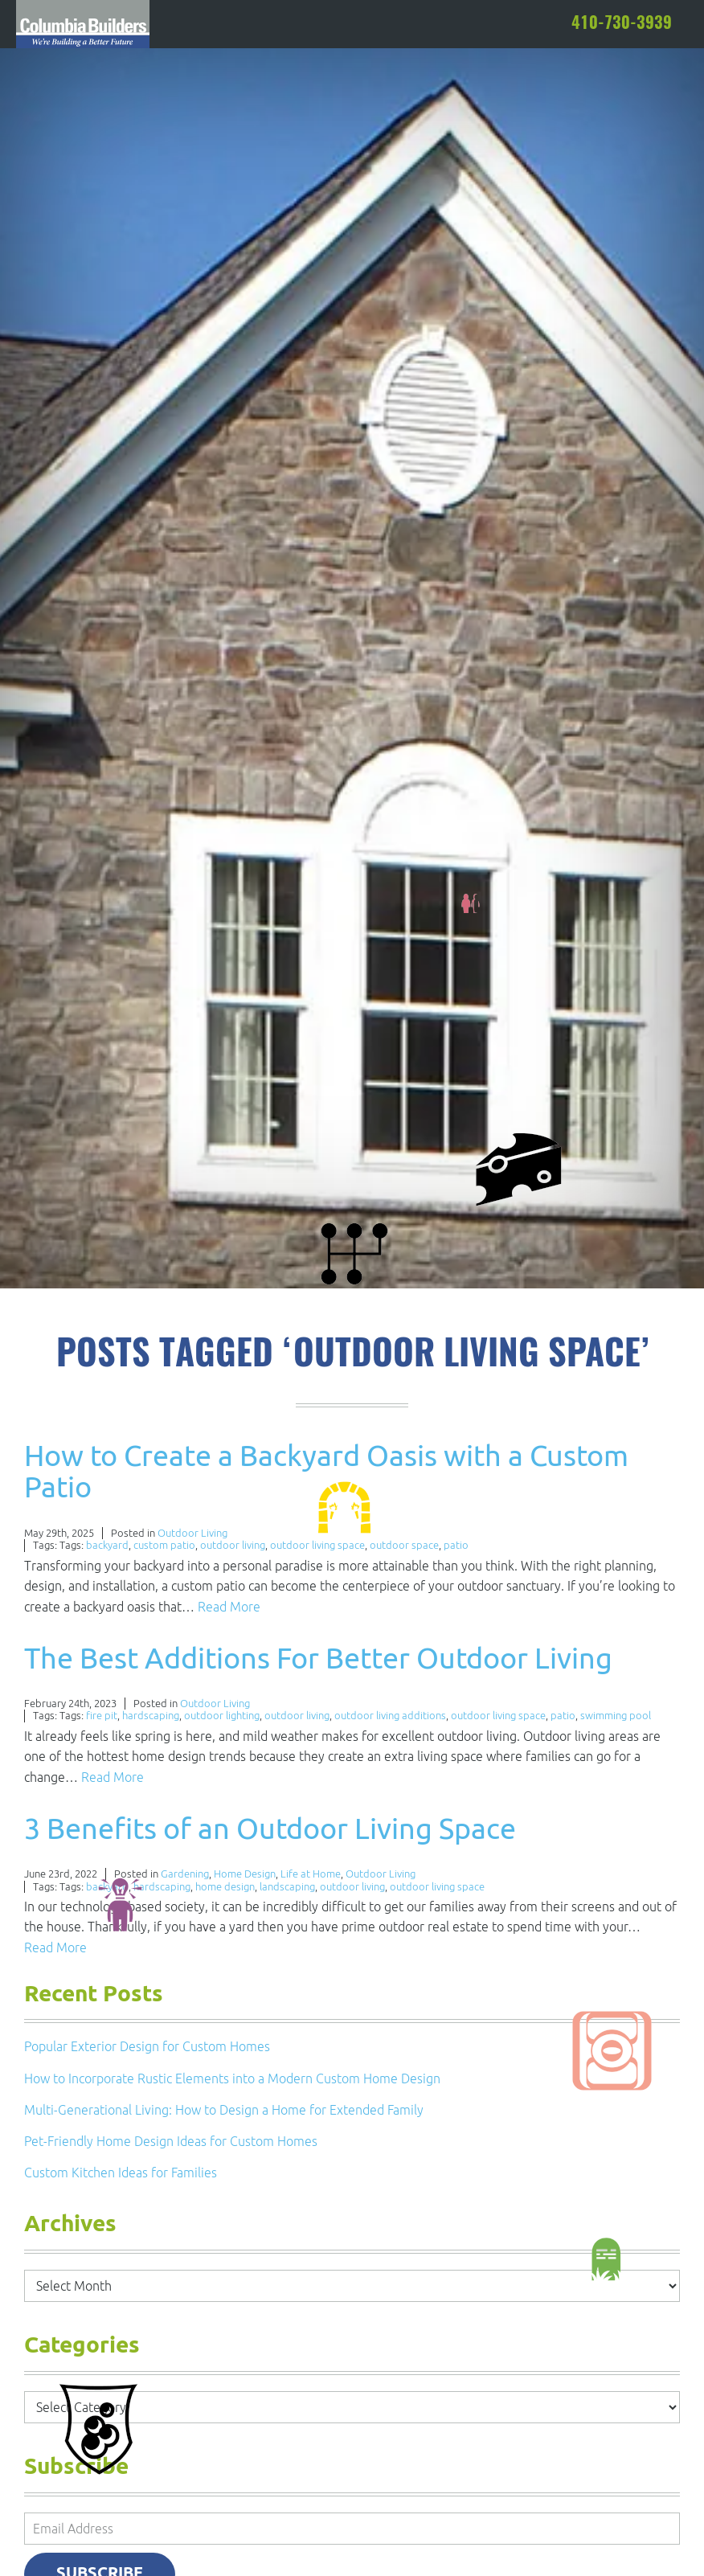 The height and width of the screenshot is (2576, 704). What do you see at coordinates (344, 1507) in the screenshot?
I see `enter a dungeon or underground level` at bounding box center [344, 1507].